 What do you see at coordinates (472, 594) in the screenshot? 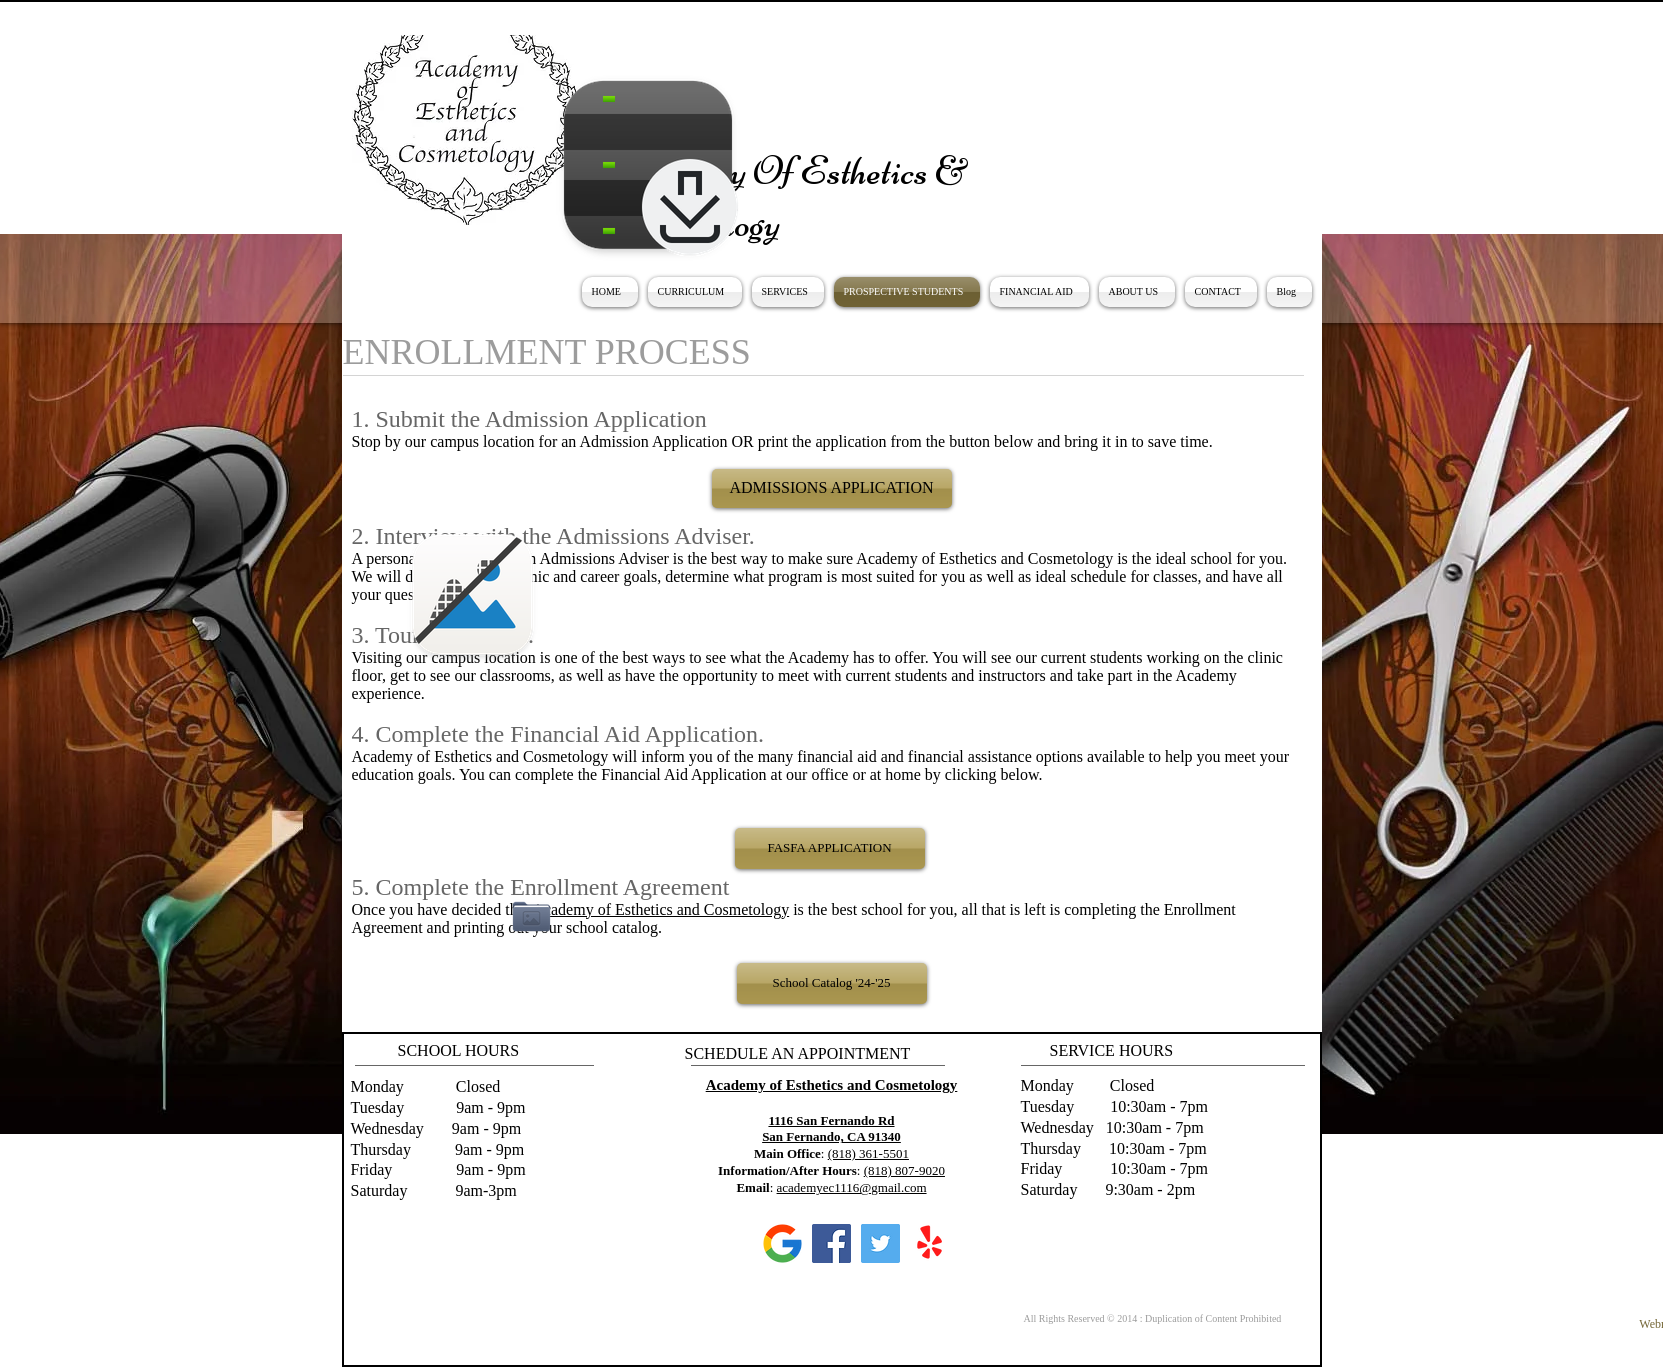
I see `open bitmap2component application` at bounding box center [472, 594].